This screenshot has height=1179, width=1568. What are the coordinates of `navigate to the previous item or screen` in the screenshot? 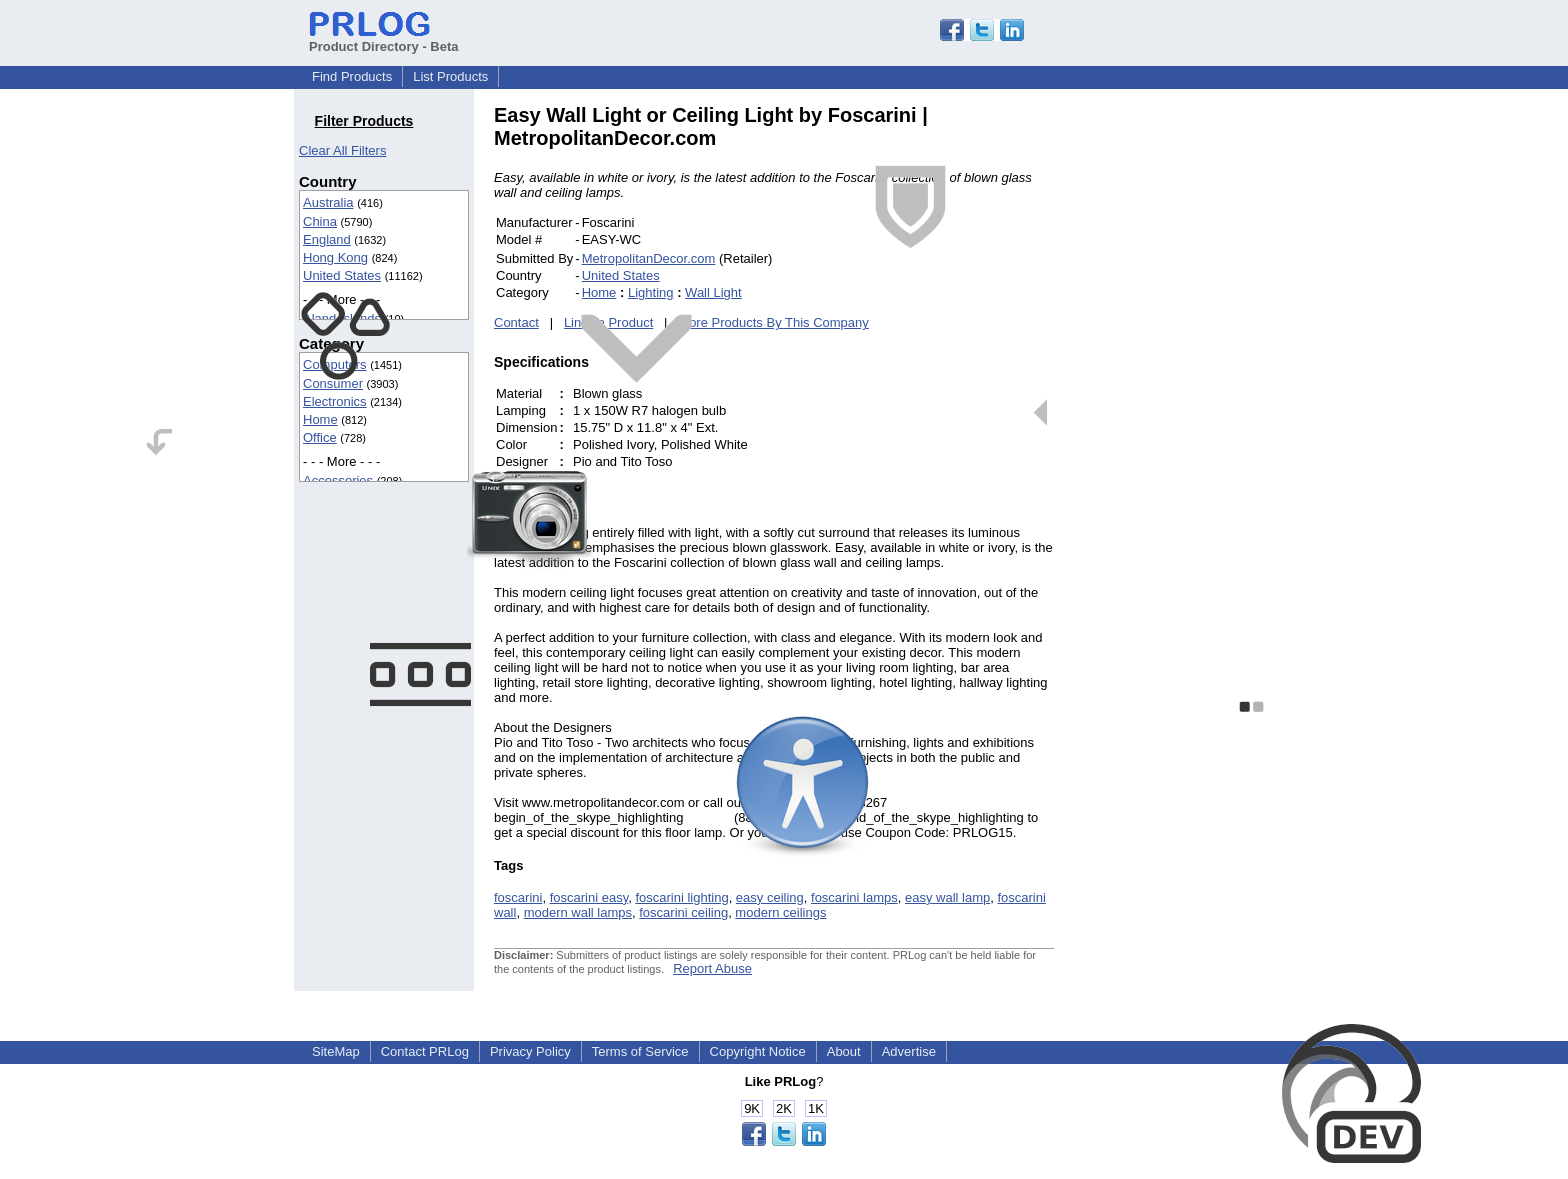 It's located at (1041, 412).